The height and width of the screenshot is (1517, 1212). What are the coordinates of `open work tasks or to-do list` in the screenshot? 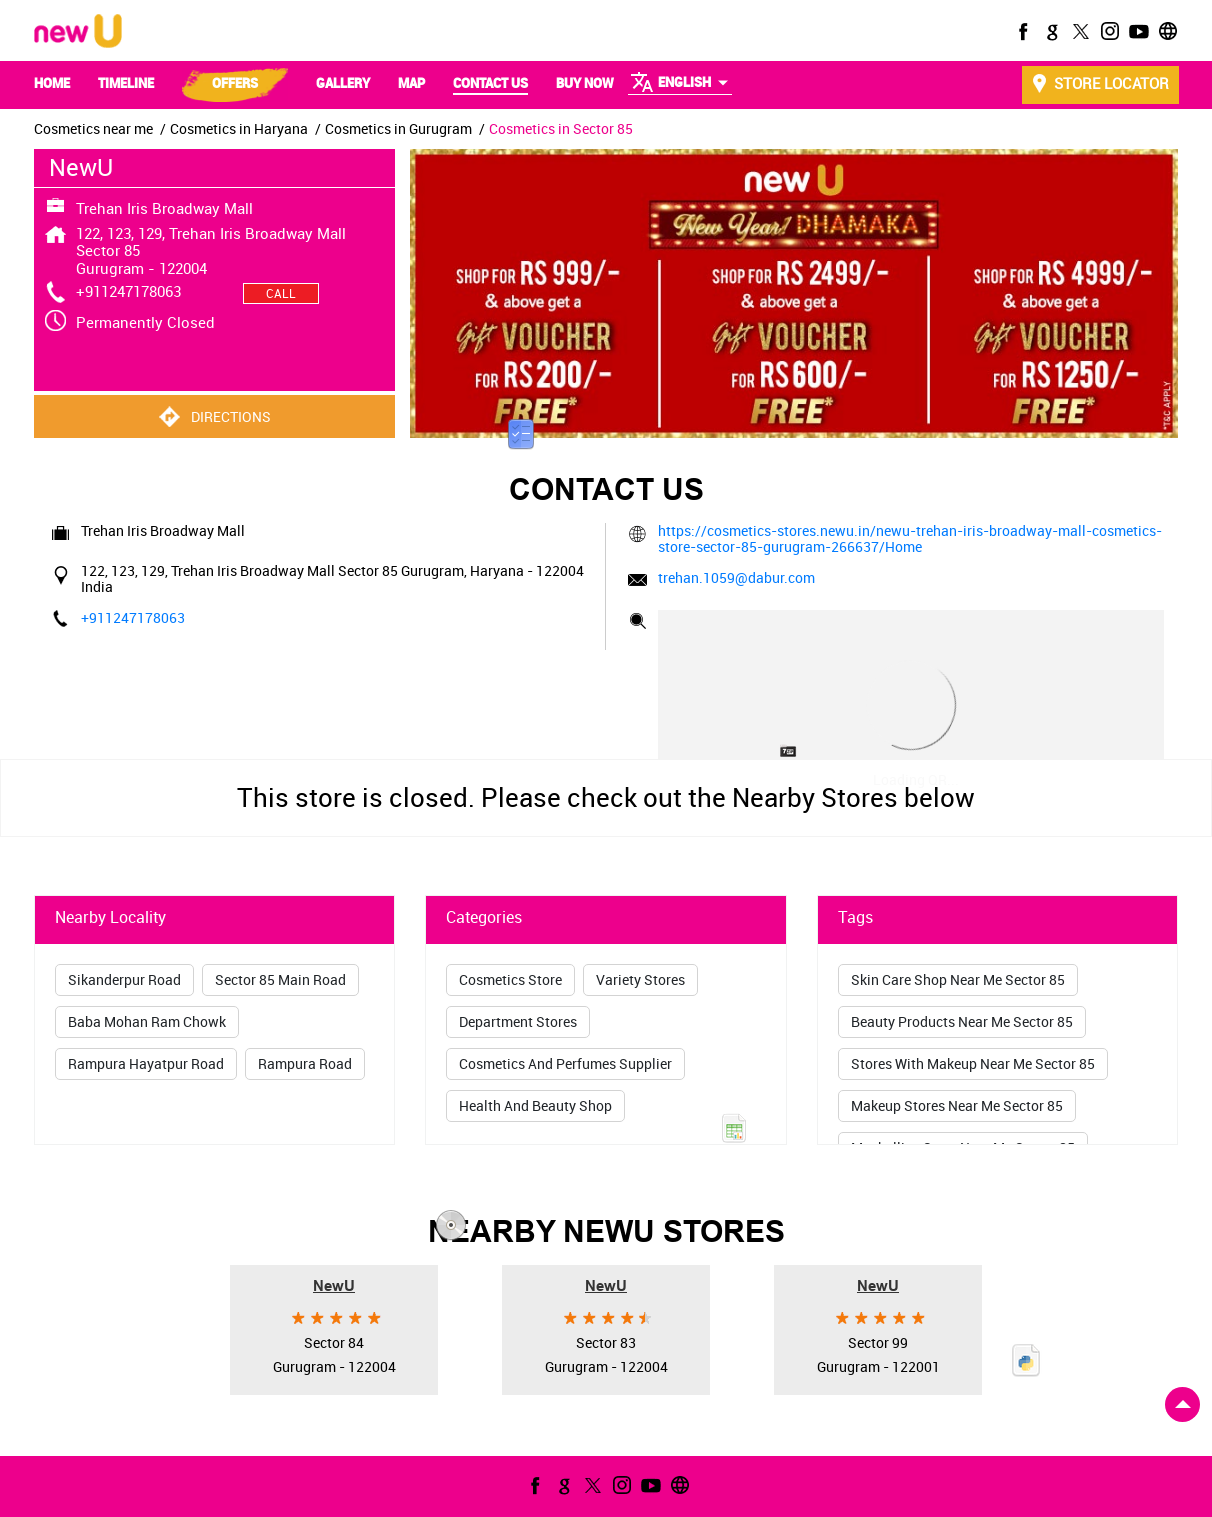 It's located at (521, 434).